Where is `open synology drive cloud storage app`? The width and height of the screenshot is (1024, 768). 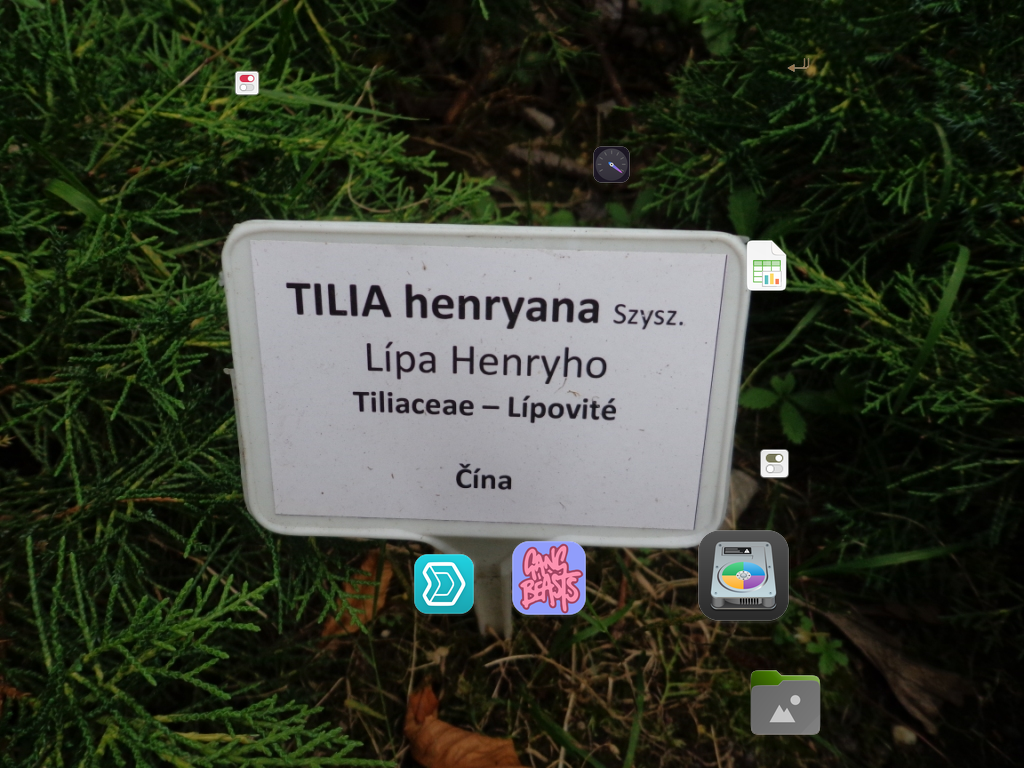
open synology drive cloud storage app is located at coordinates (444, 584).